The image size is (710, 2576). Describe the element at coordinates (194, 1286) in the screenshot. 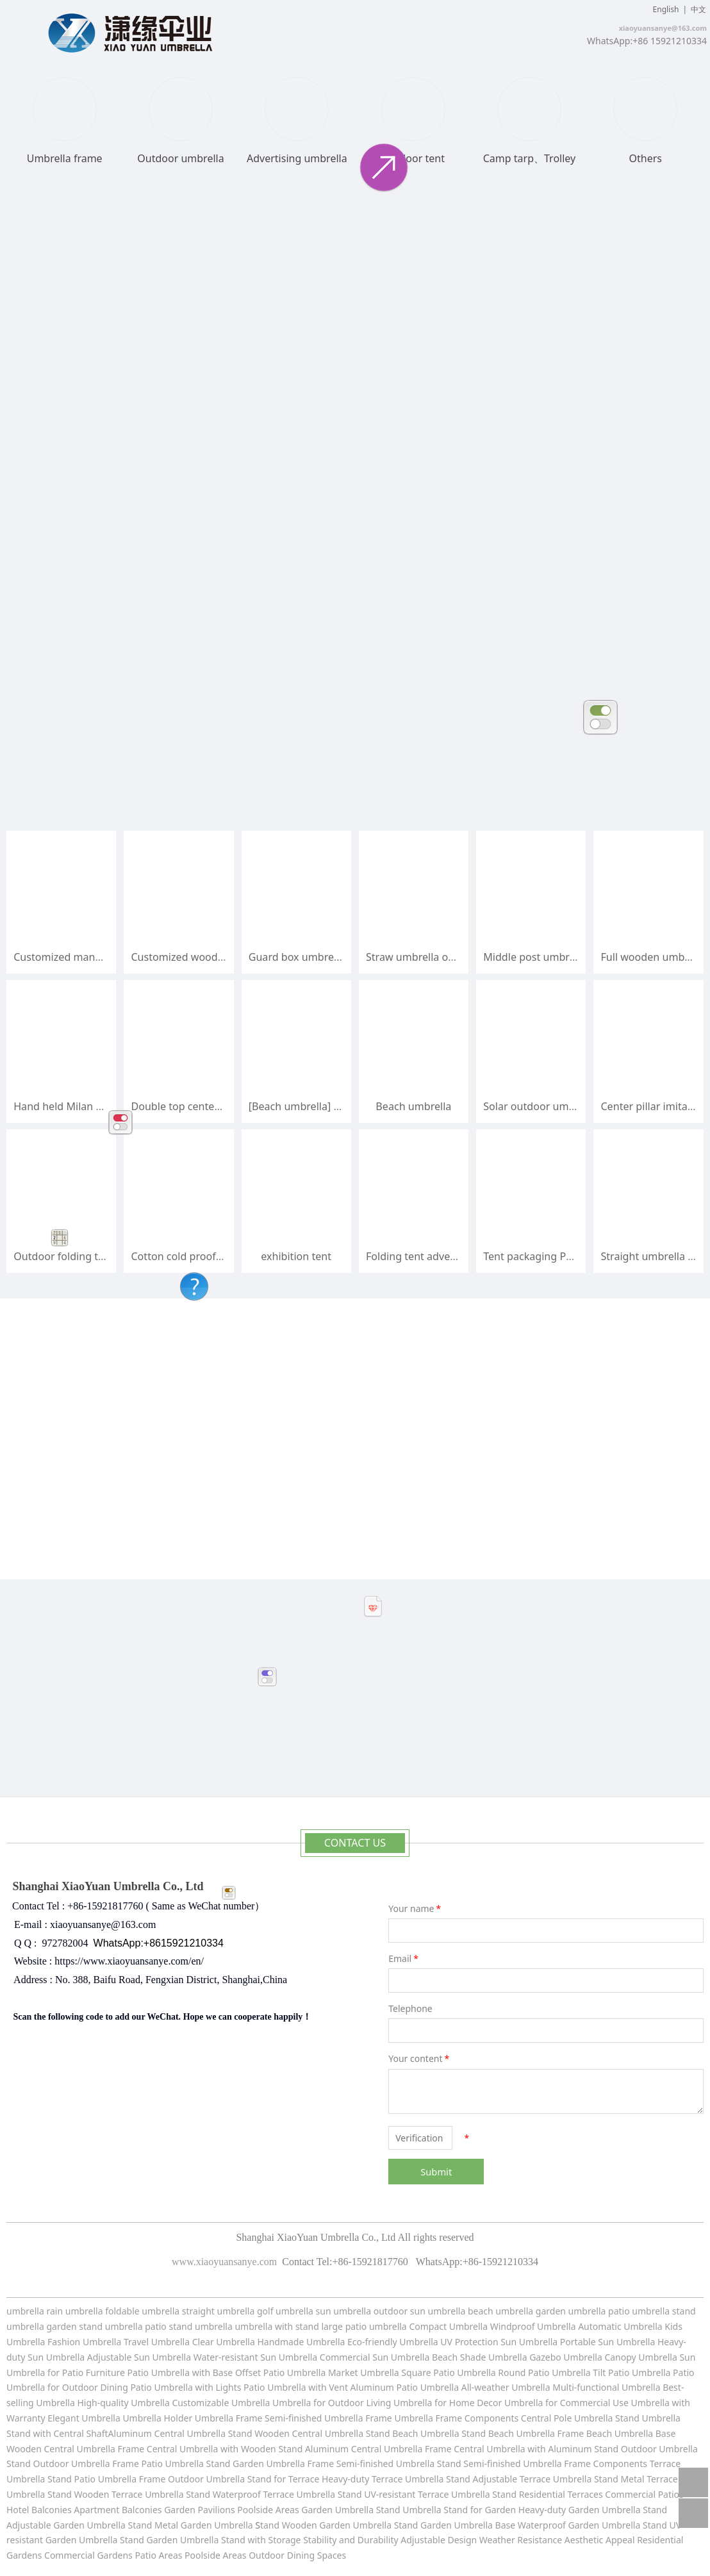

I see `access help documentation or support` at that location.